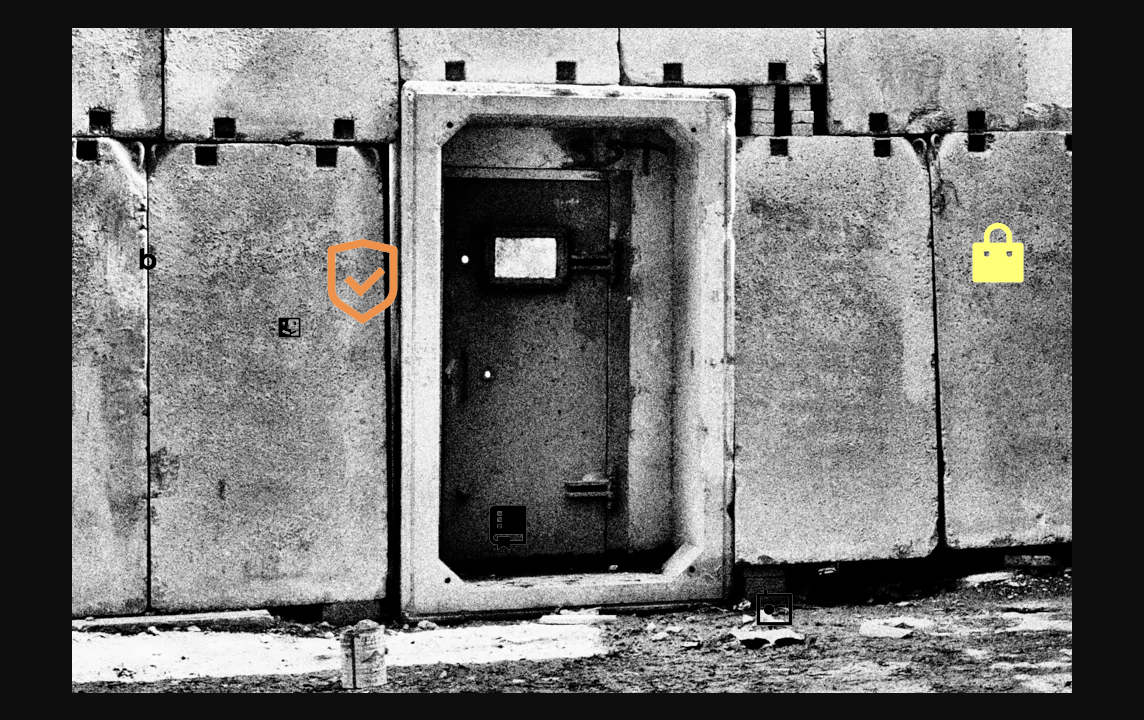  What do you see at coordinates (289, 327) in the screenshot?
I see `open finder to browse files and folders` at bounding box center [289, 327].